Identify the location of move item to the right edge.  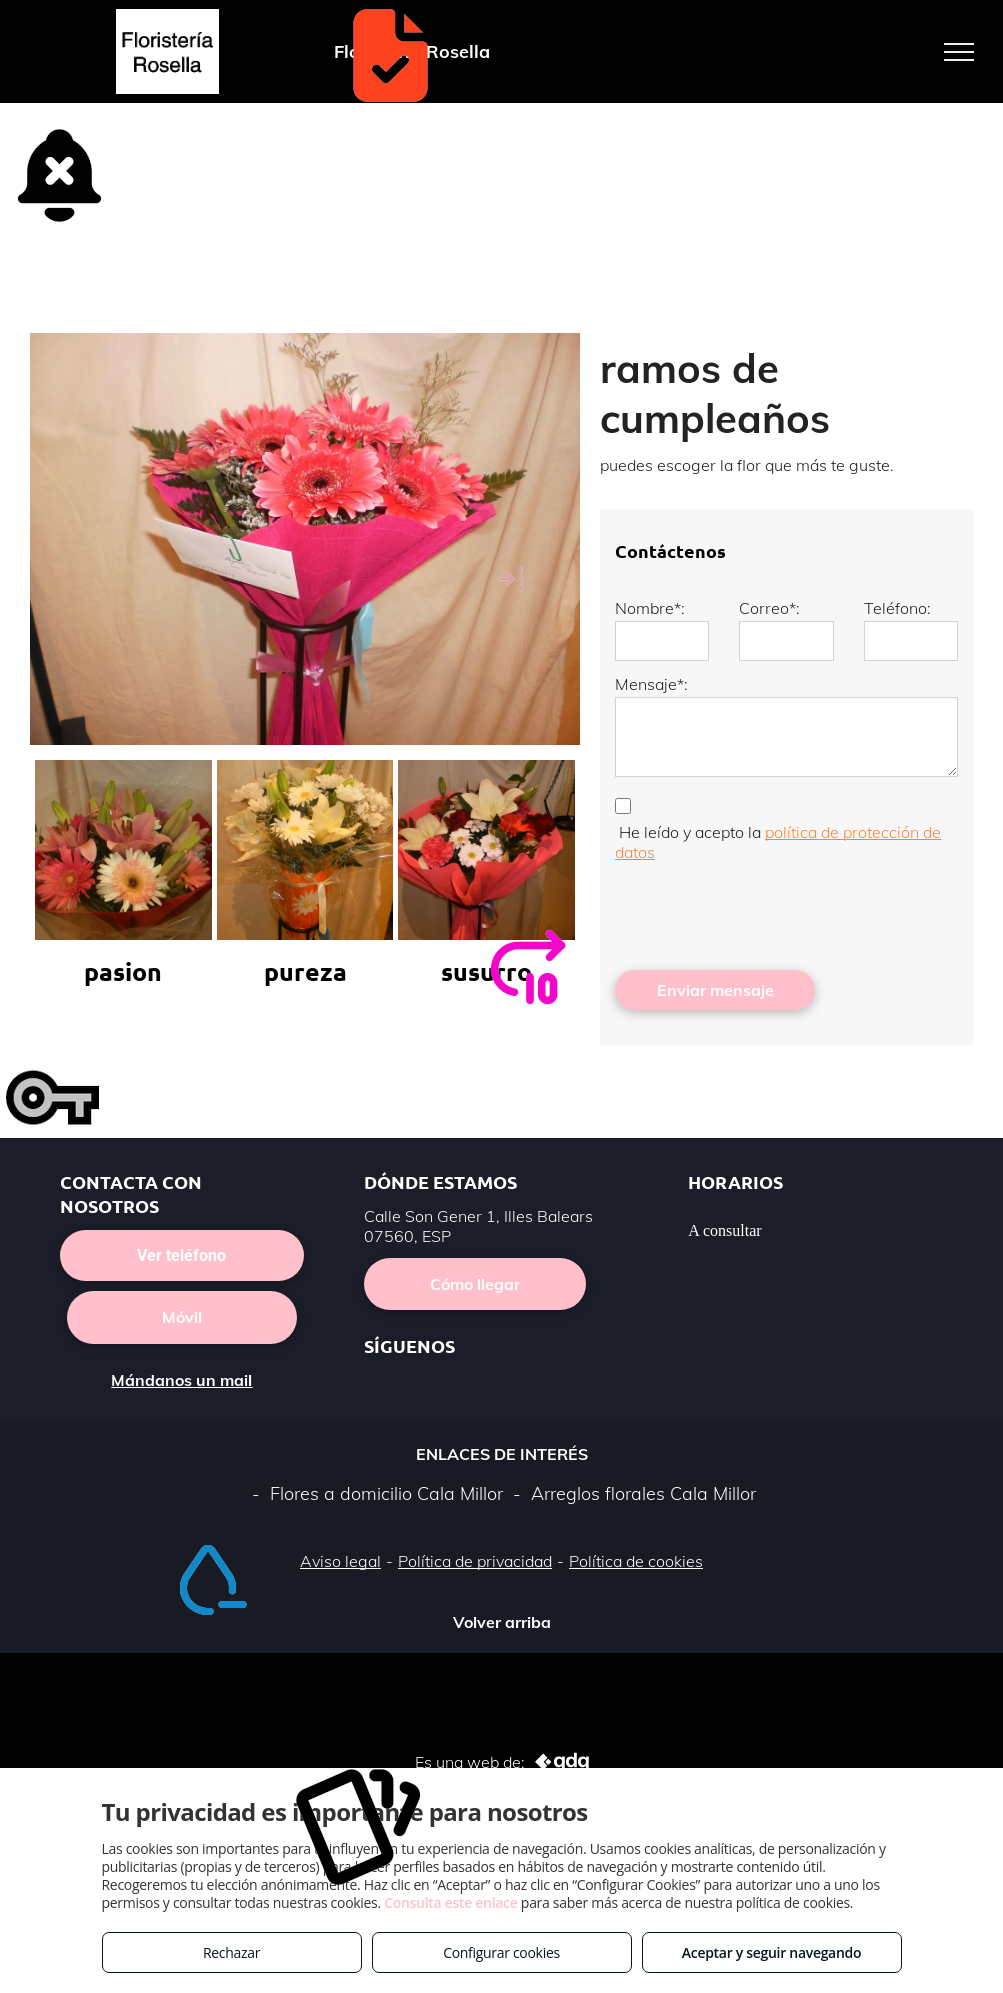
(510, 579).